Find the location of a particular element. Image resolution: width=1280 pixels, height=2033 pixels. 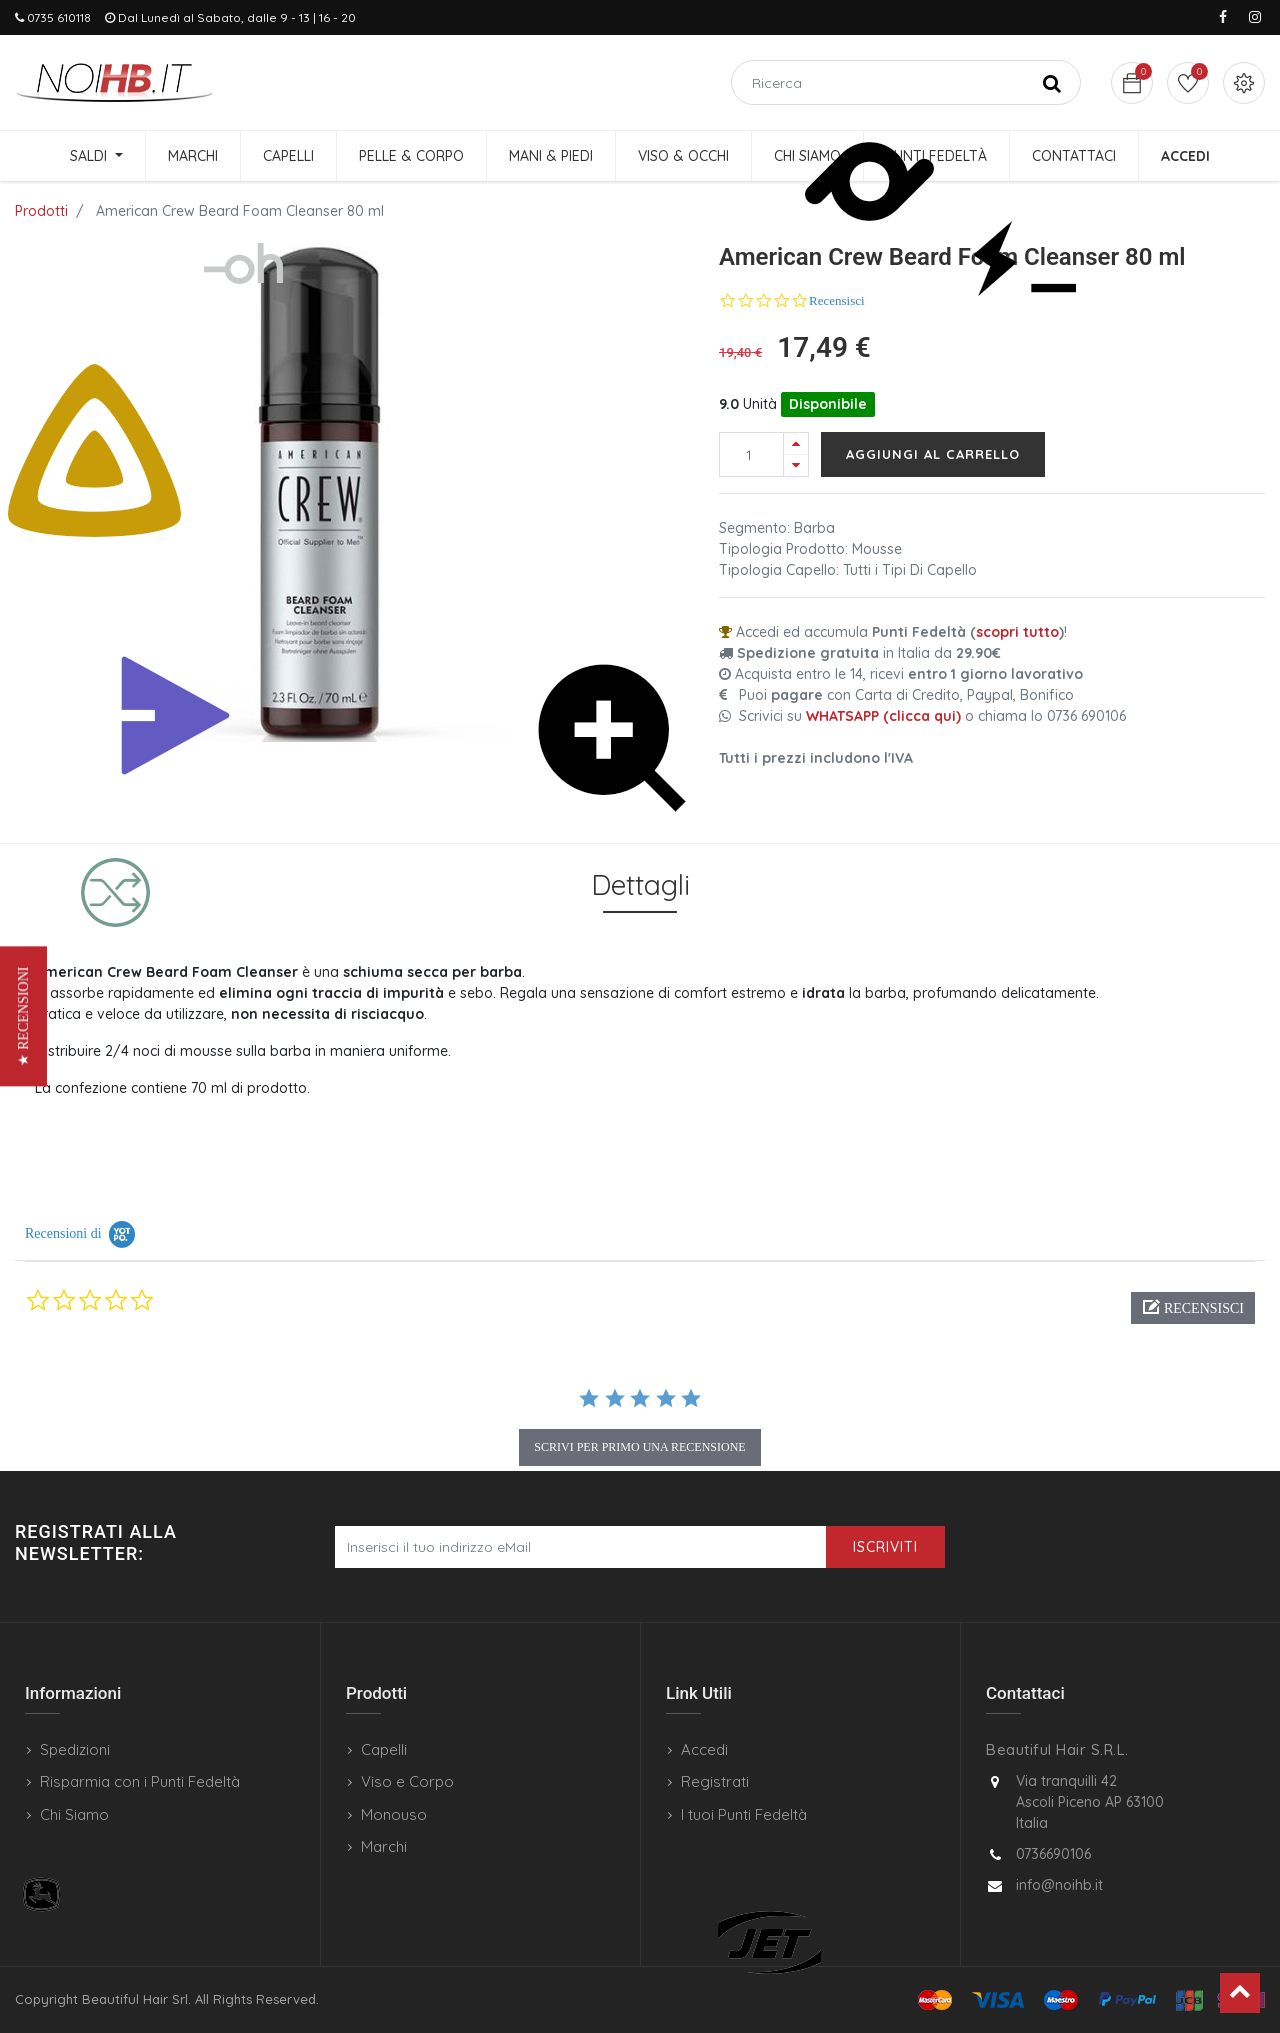

changedetection app logo is located at coordinates (115, 892).